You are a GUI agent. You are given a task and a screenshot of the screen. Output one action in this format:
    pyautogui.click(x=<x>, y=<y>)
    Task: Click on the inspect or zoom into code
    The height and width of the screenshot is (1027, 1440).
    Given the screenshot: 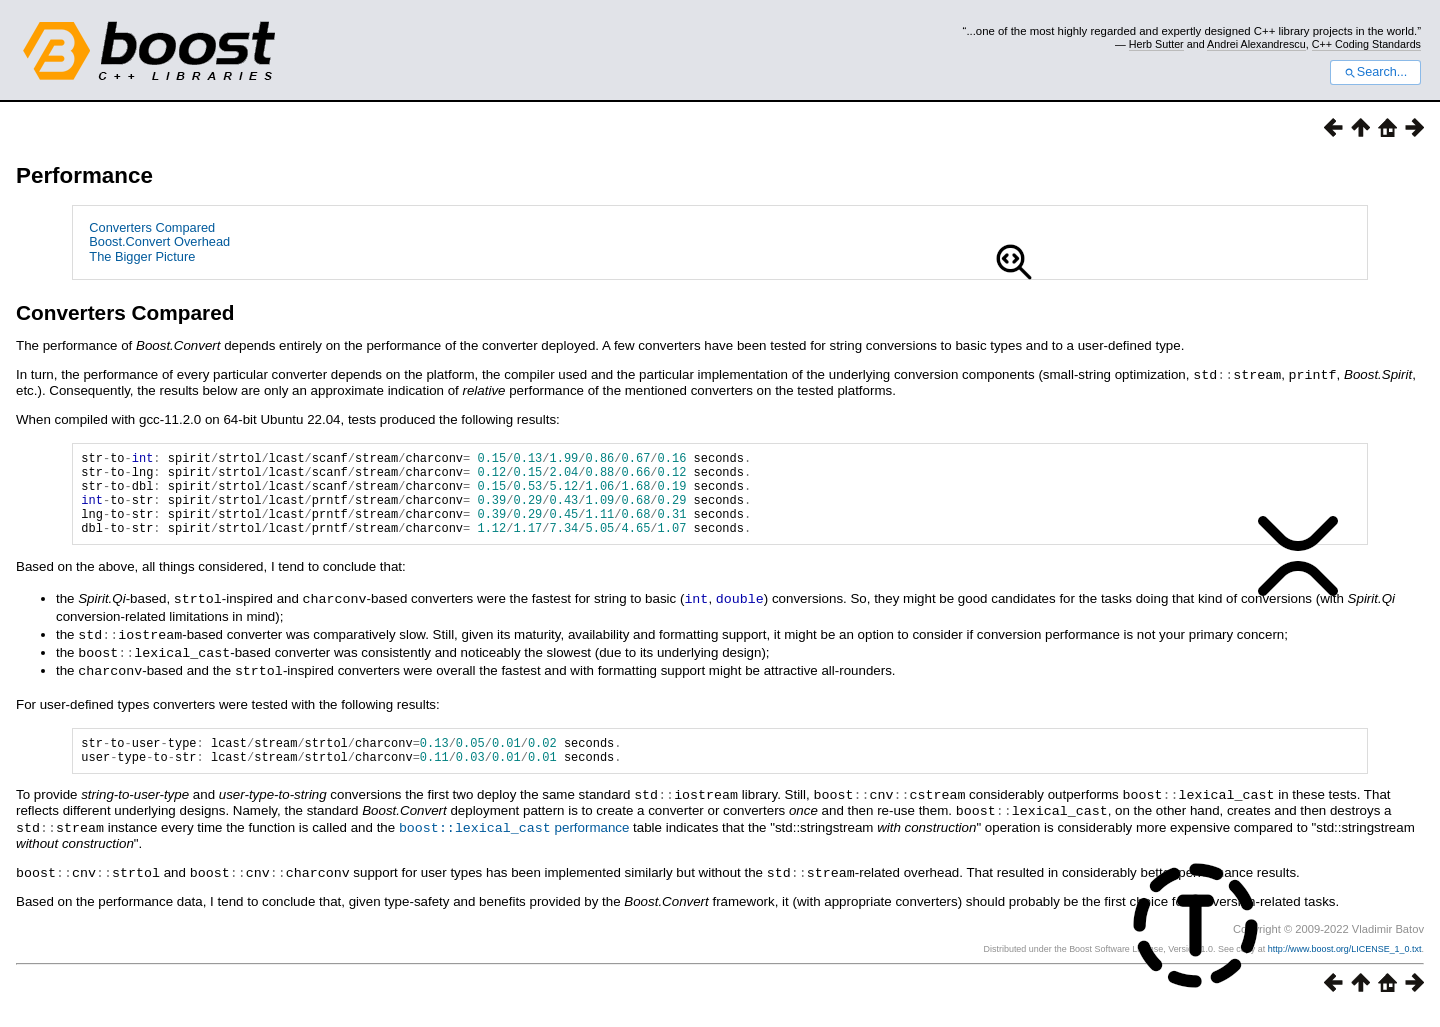 What is the action you would take?
    pyautogui.click(x=1014, y=262)
    